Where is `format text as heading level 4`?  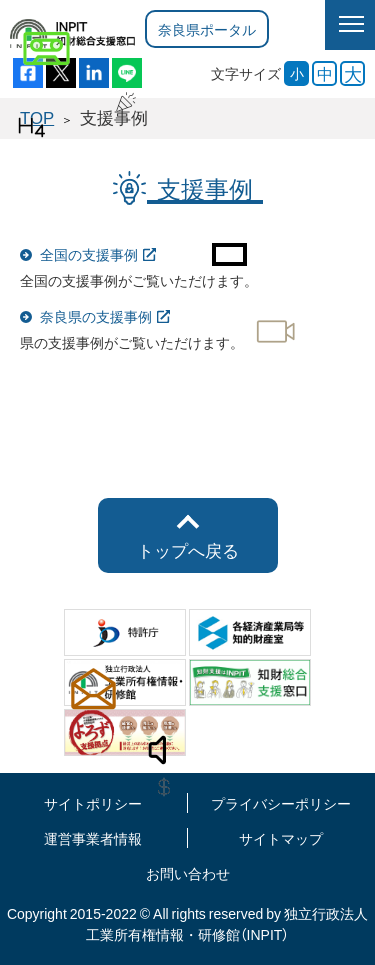 format text as heading level 4 is located at coordinates (30, 127).